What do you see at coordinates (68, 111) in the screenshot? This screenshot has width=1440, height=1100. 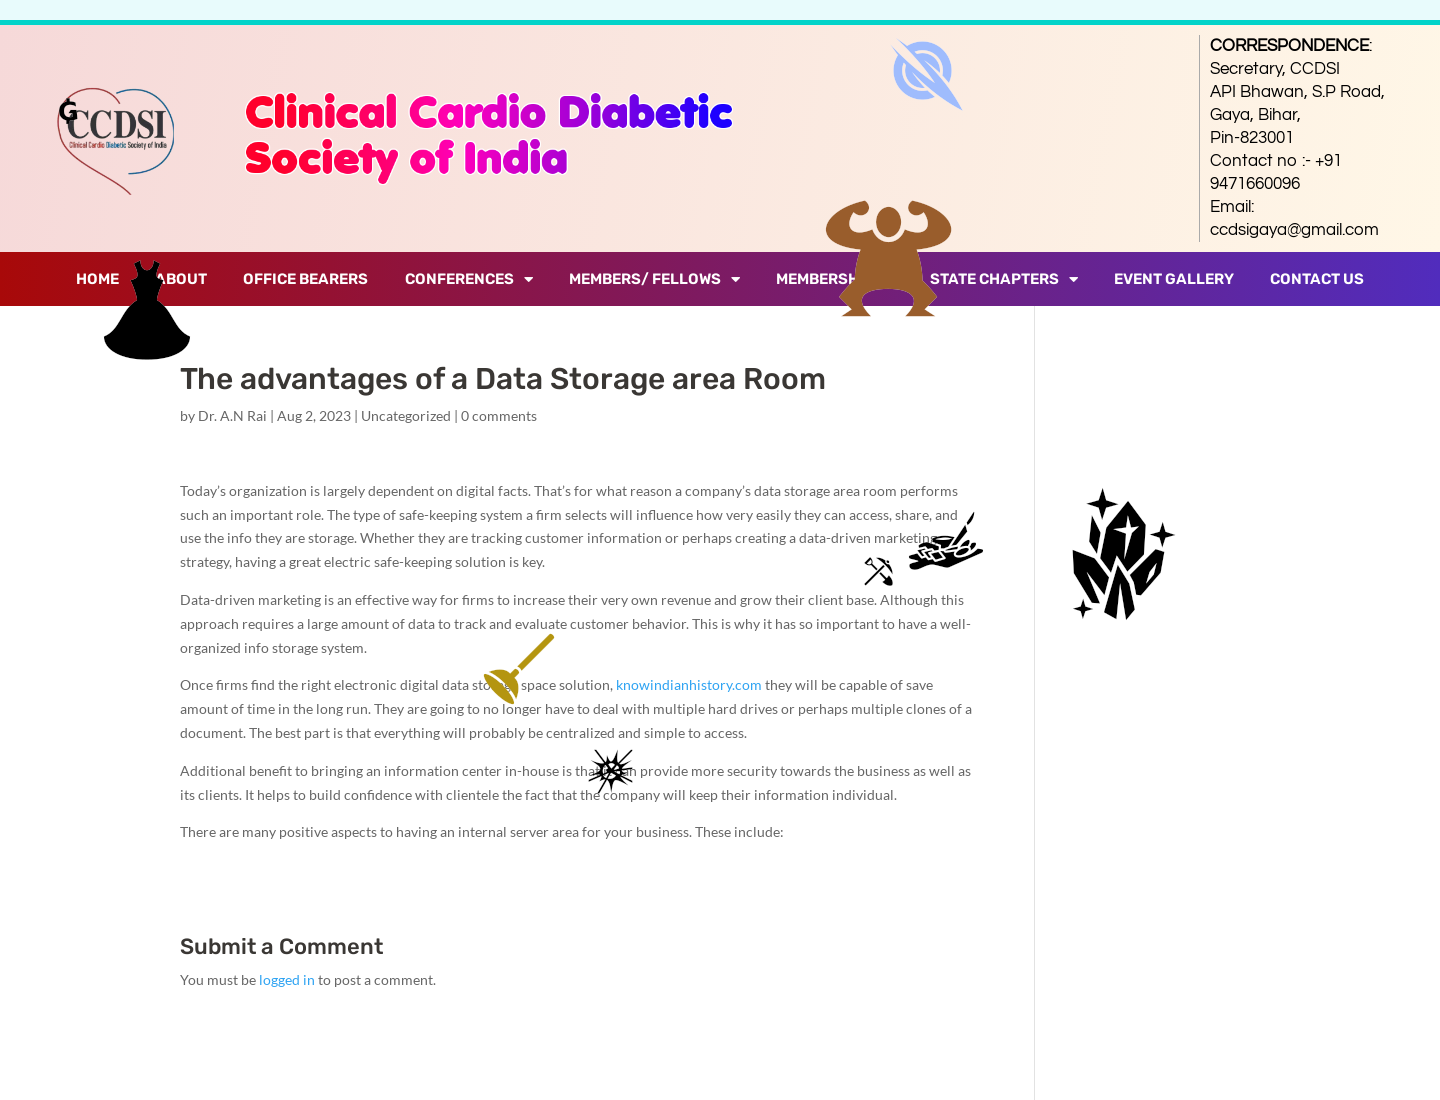 I see `view your current credits balance` at bounding box center [68, 111].